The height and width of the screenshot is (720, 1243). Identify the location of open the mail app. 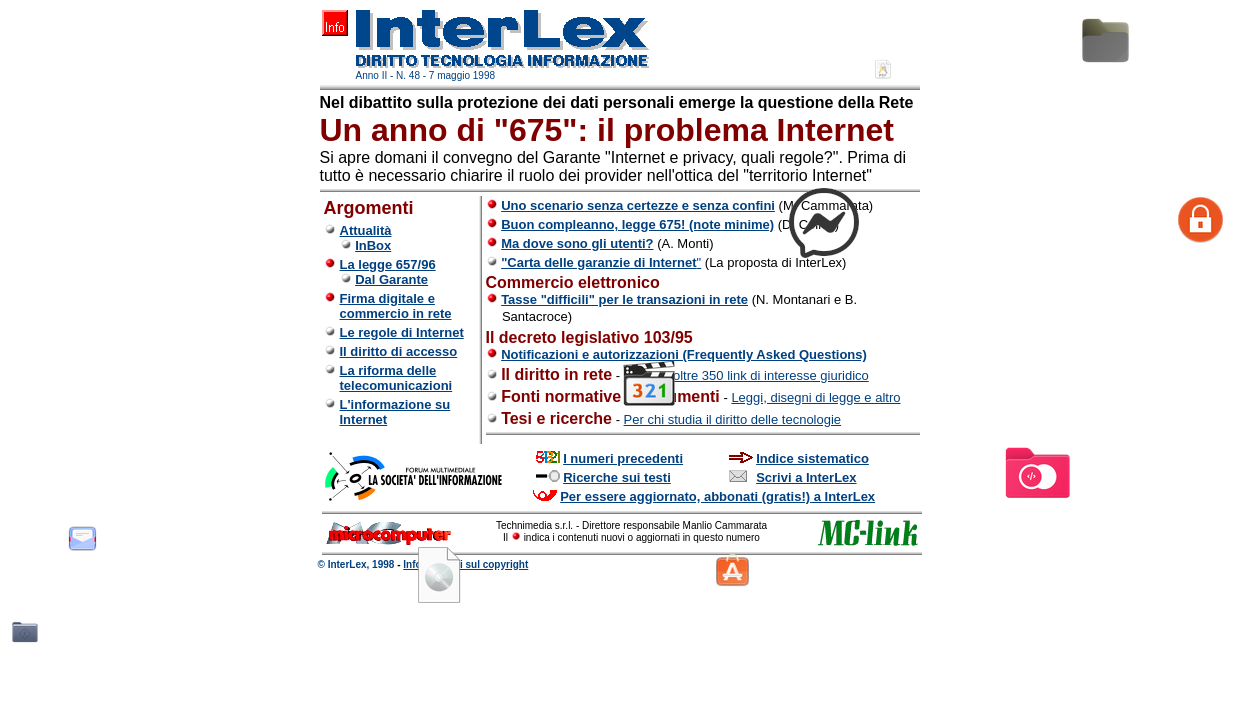
(82, 538).